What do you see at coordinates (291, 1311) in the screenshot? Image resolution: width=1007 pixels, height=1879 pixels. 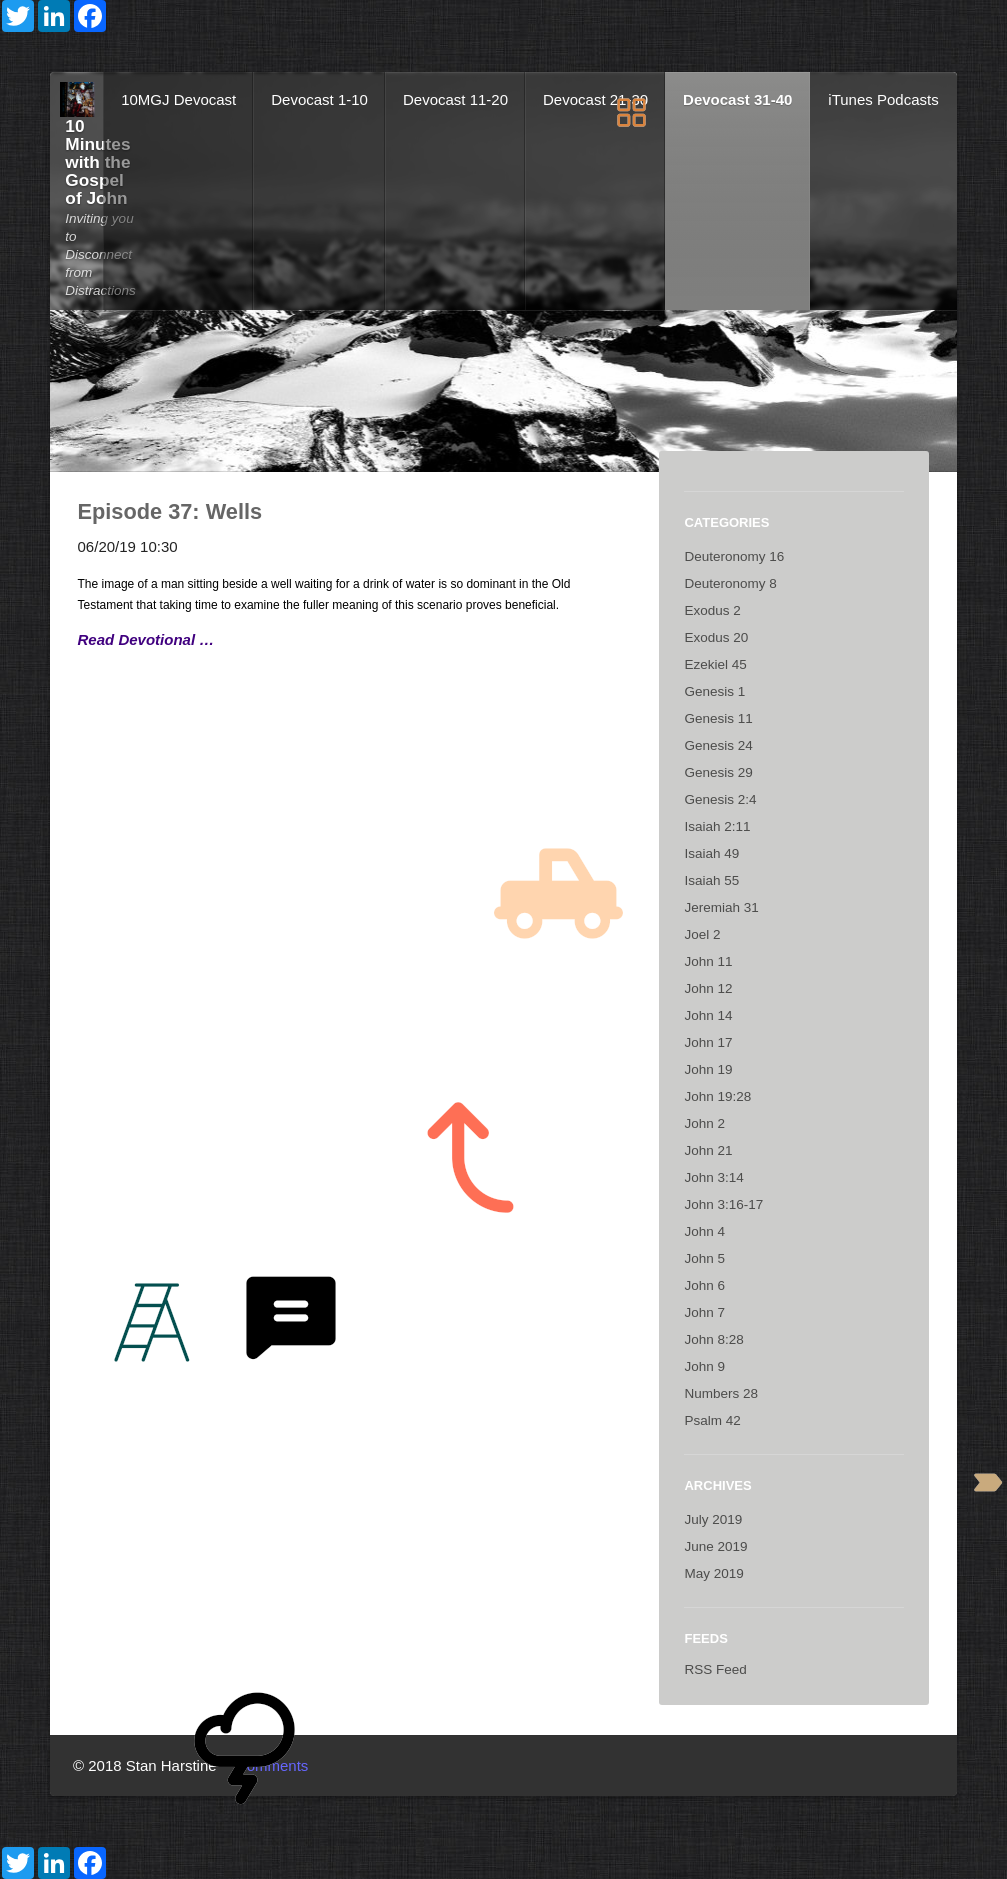 I see `open chat or messaging` at bounding box center [291, 1311].